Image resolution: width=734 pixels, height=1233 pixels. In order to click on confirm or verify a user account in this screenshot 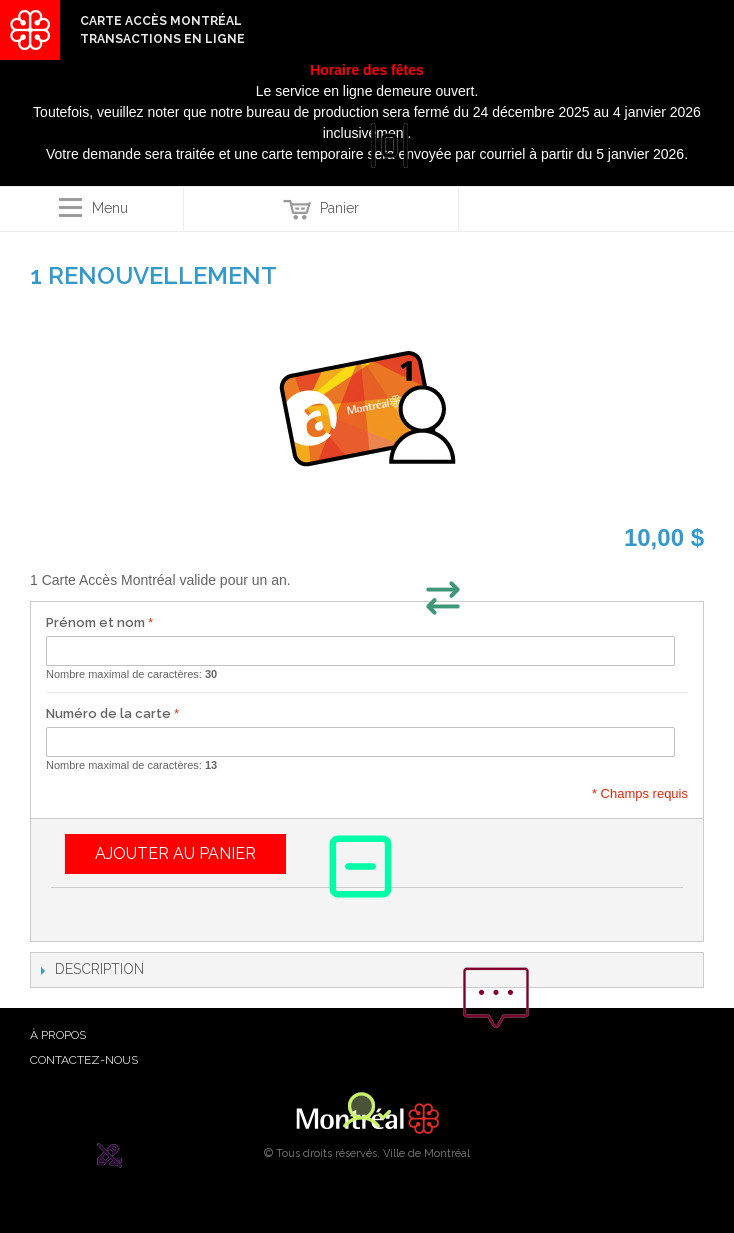, I will do `click(365, 1111)`.